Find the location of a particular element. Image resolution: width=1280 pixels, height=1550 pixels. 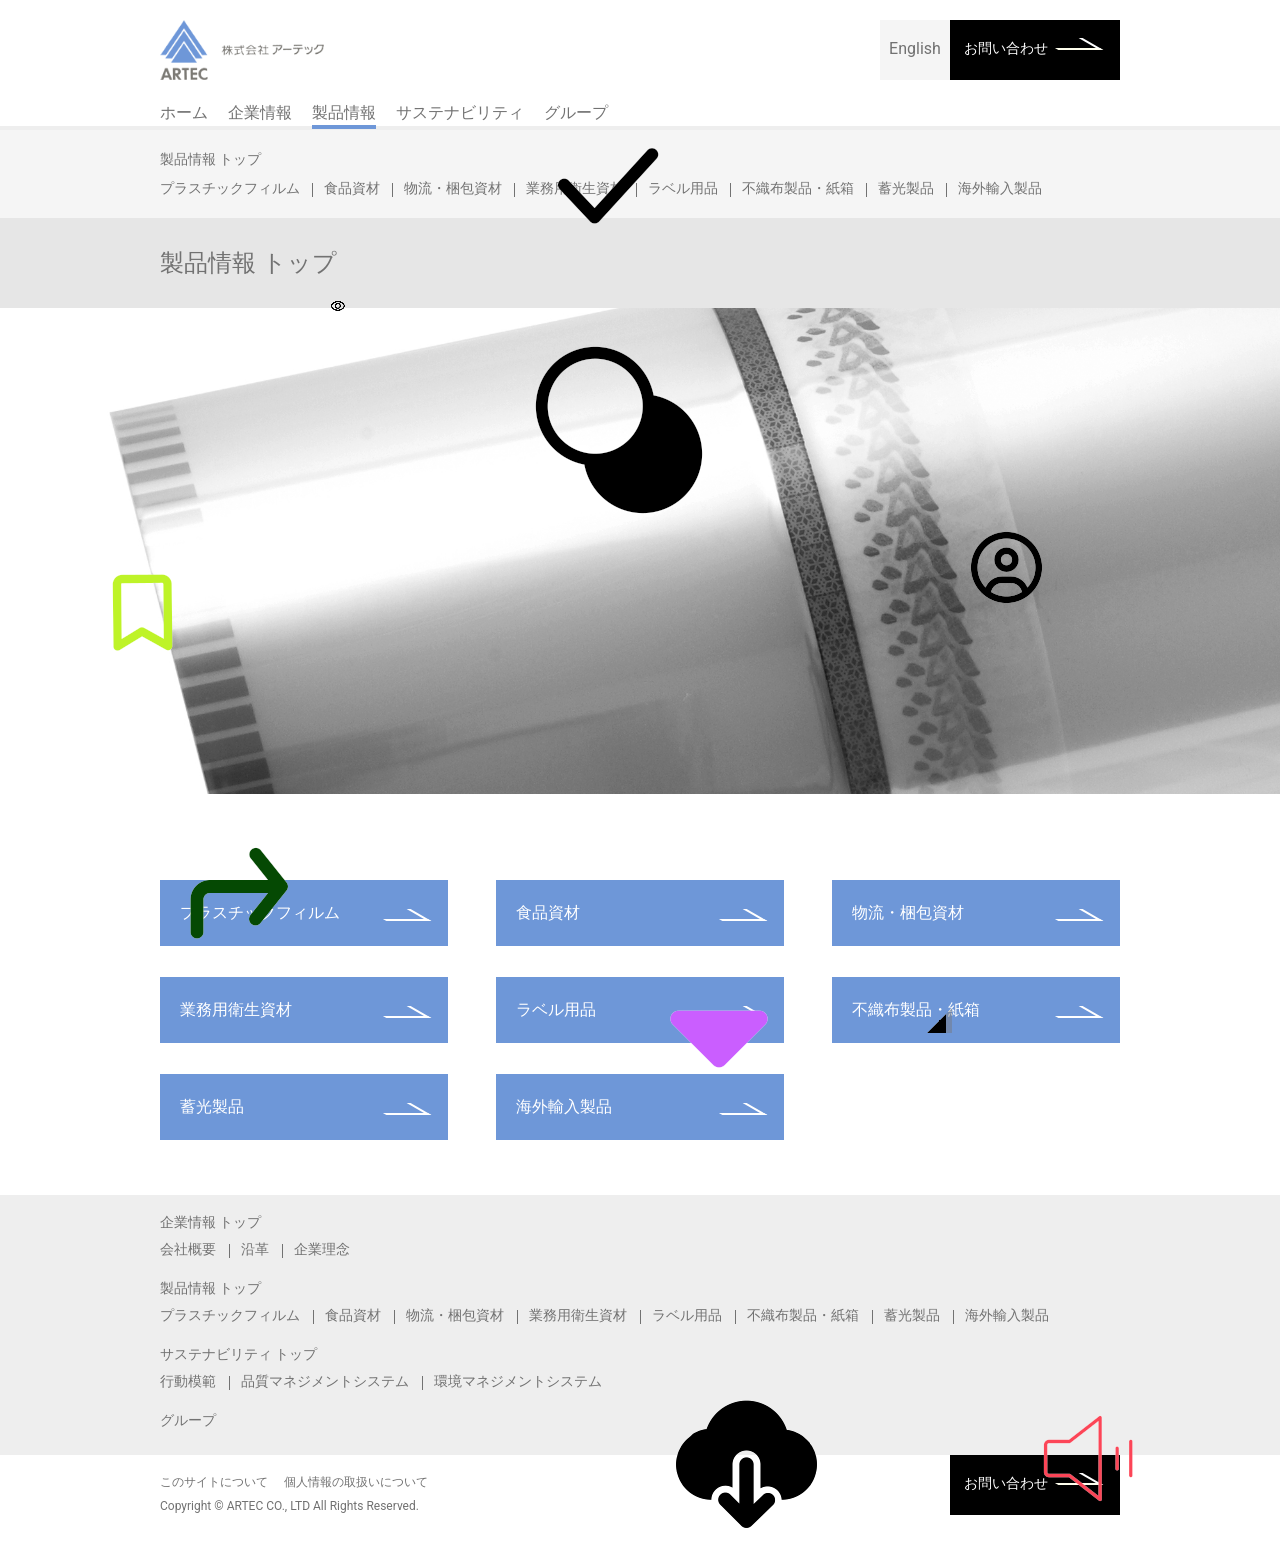

increase or adjust volume is located at coordinates (1086, 1458).